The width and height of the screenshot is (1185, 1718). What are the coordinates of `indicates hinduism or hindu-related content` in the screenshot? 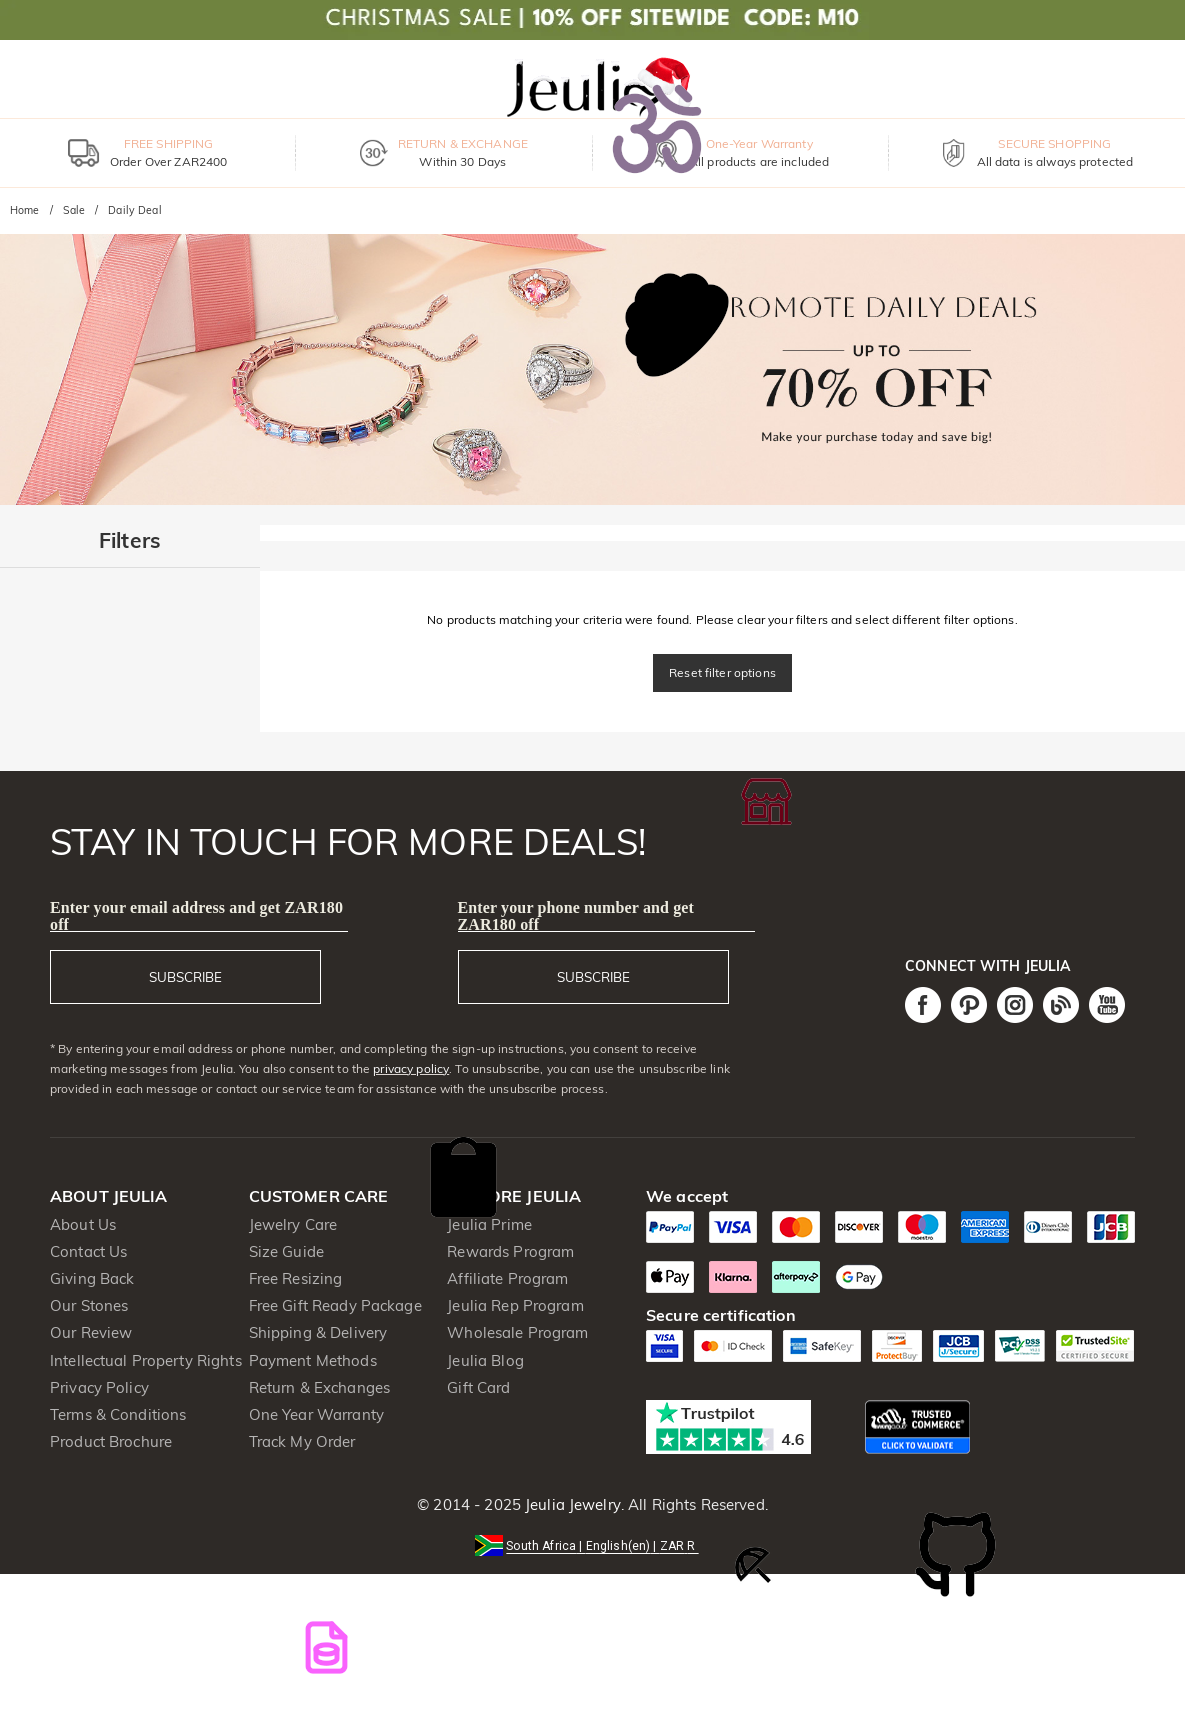 It's located at (657, 129).